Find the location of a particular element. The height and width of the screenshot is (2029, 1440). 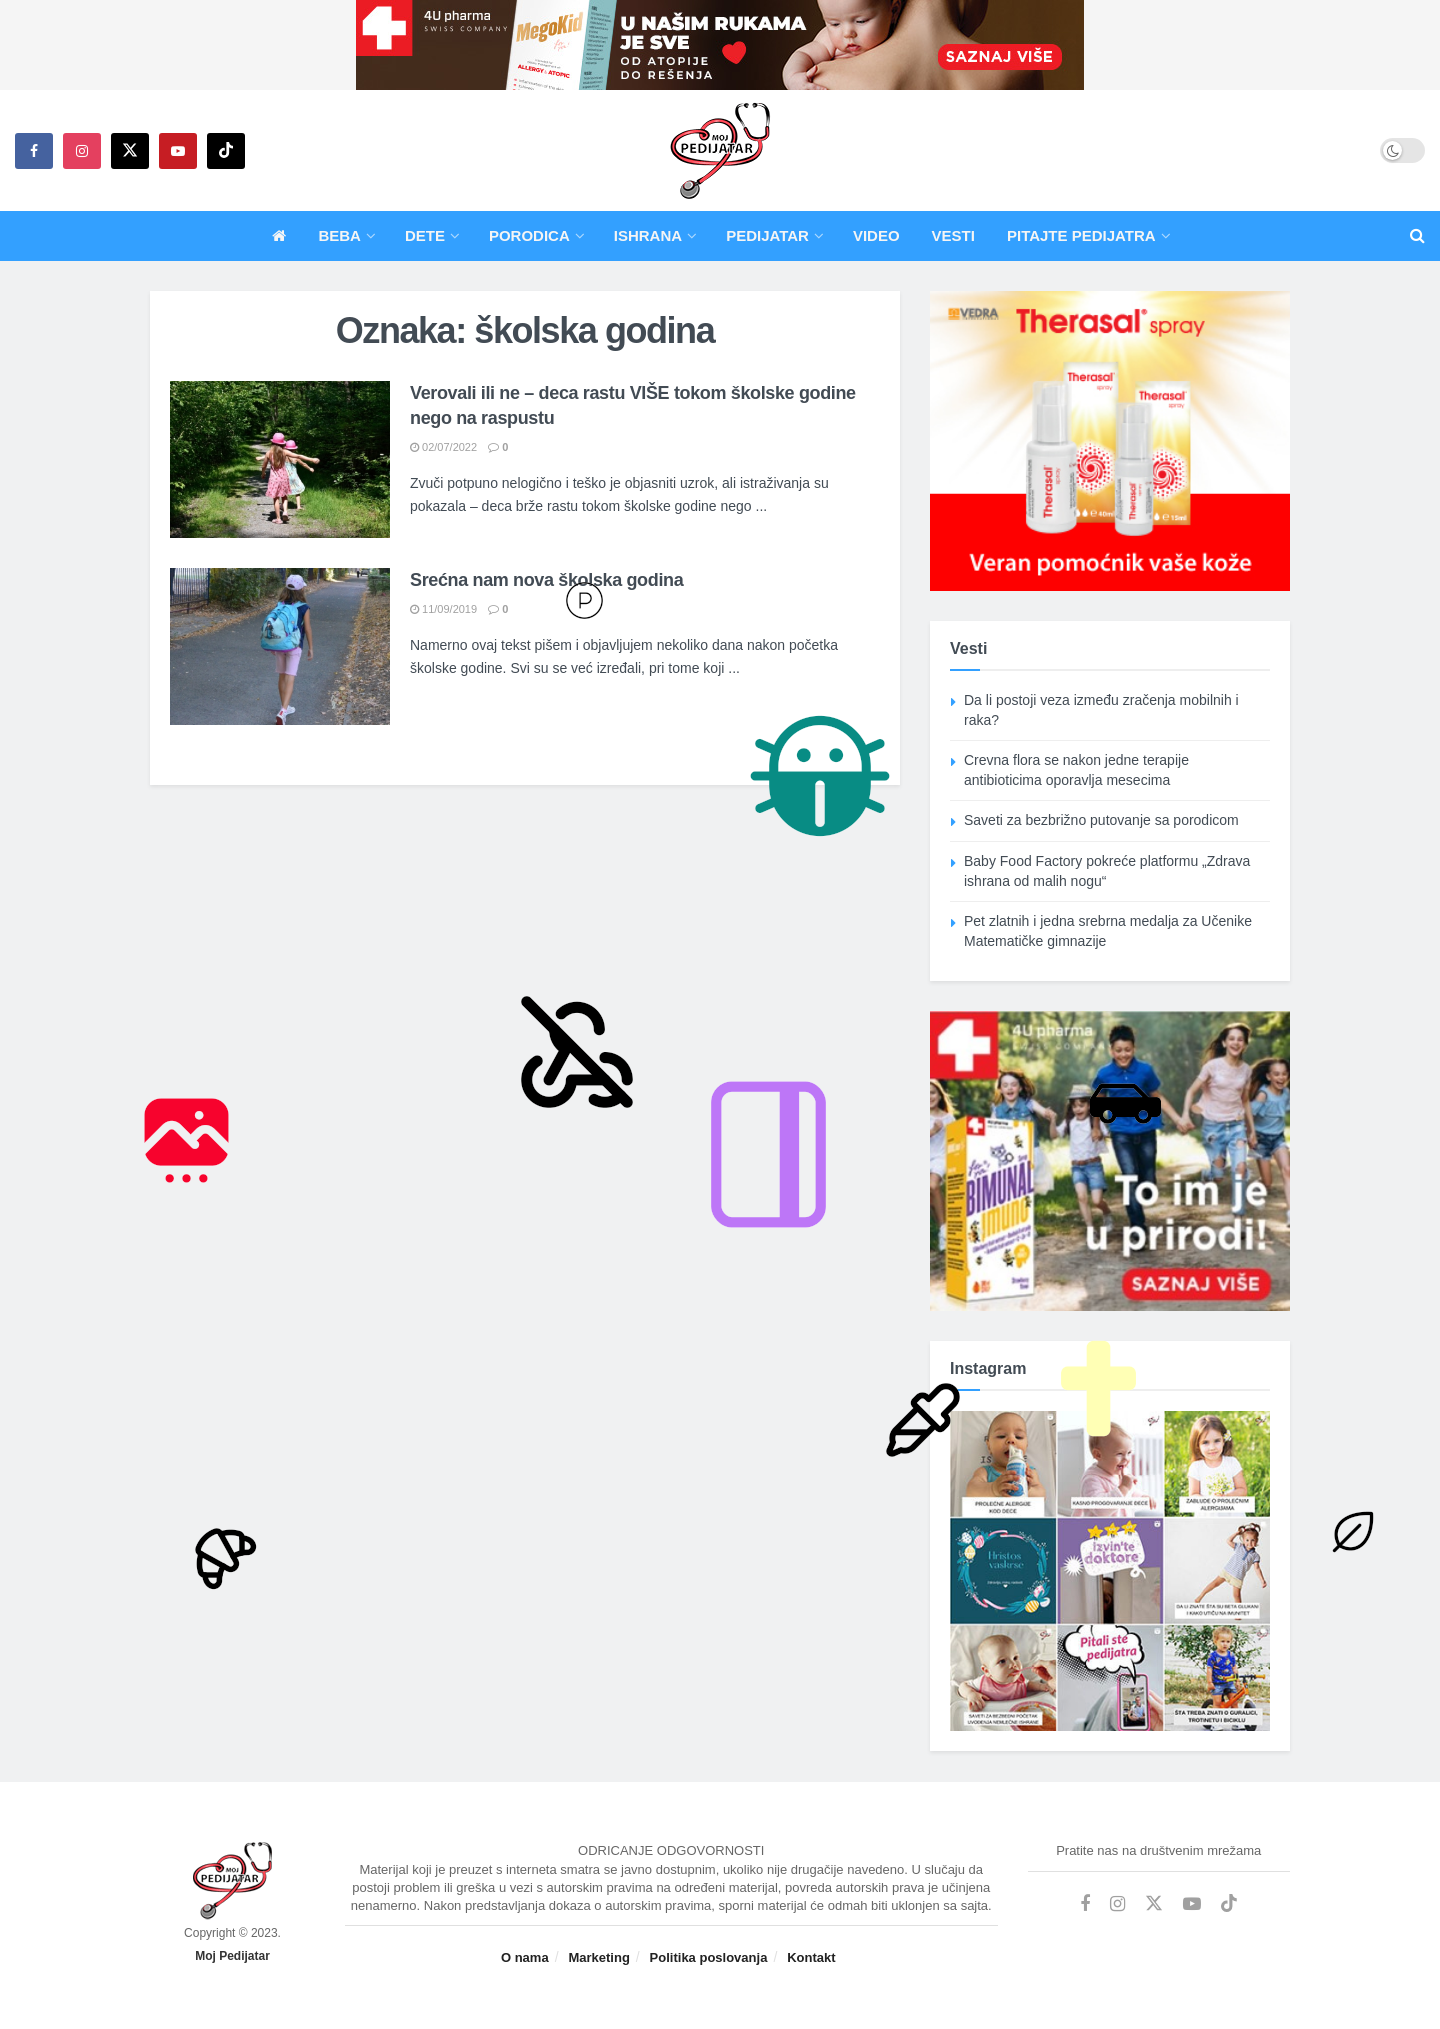

report a bug or issue is located at coordinates (820, 776).